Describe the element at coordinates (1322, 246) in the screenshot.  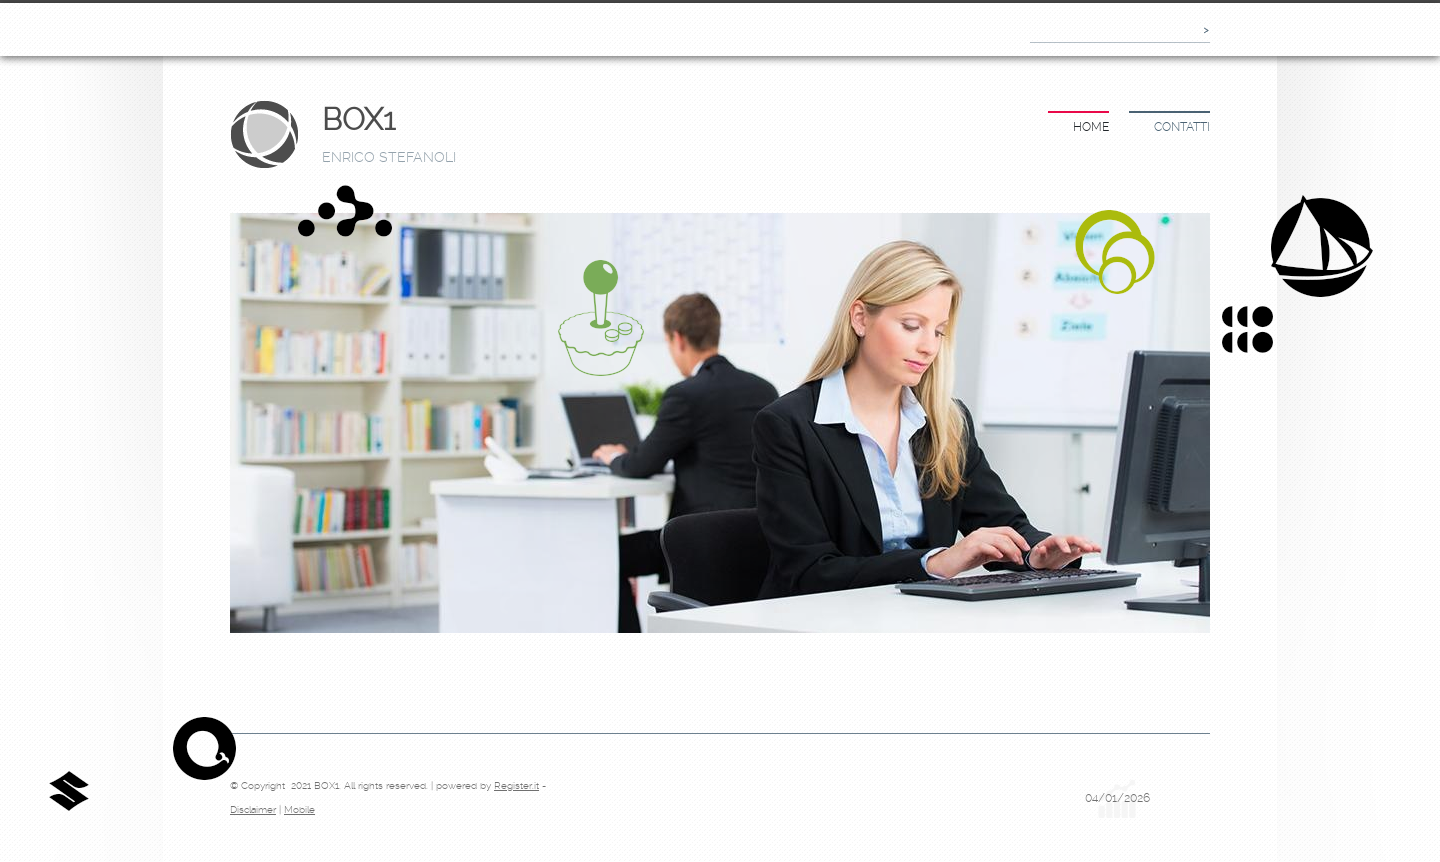
I see `solus operating system logo` at that location.